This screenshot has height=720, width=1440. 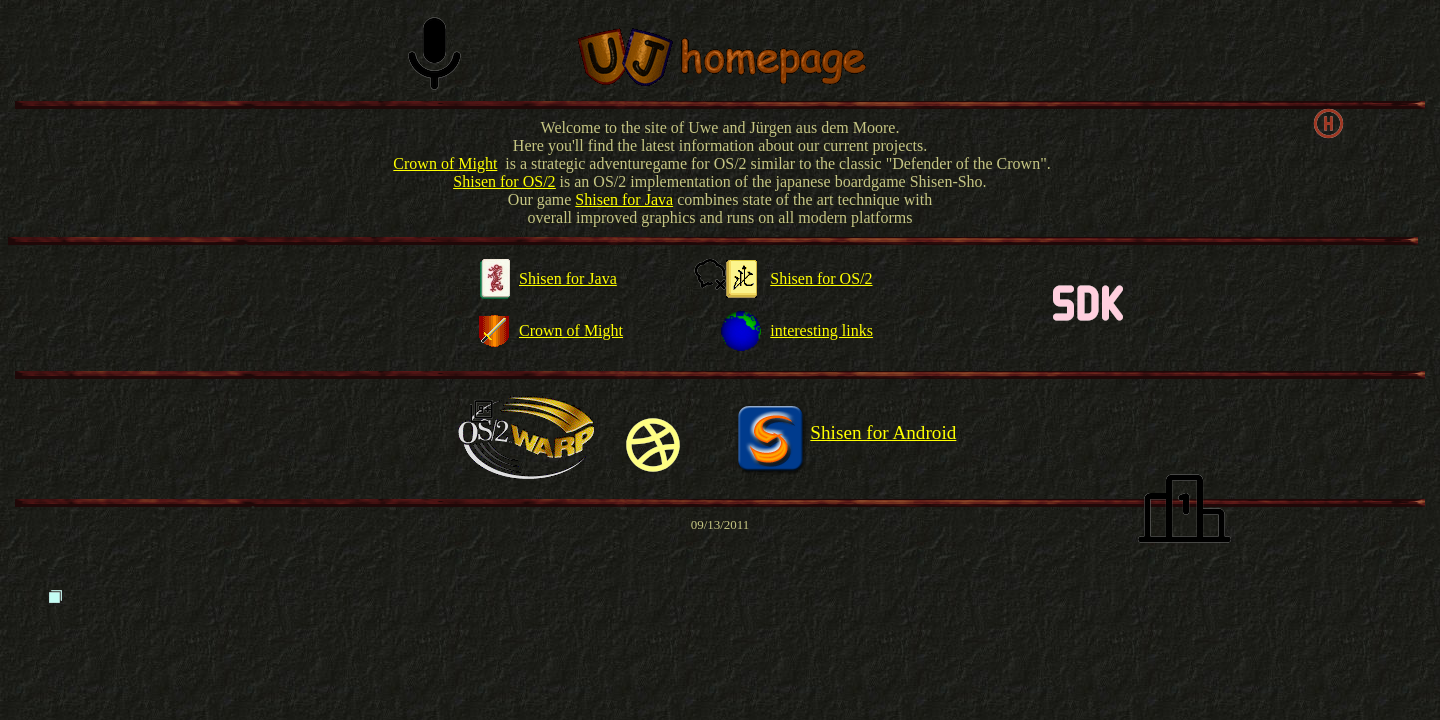 I want to click on copy to clipboard, so click(x=55, y=596).